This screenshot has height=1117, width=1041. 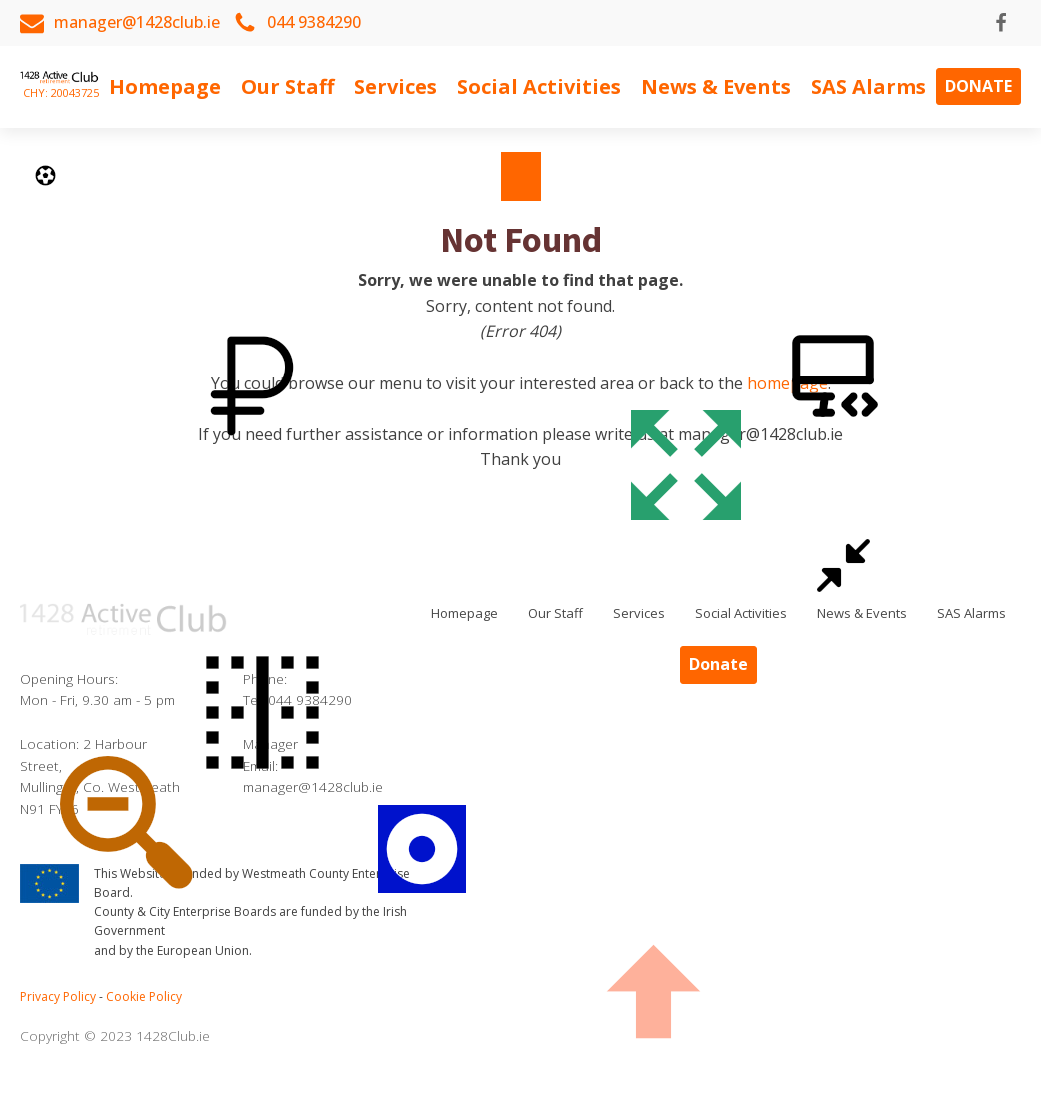 What do you see at coordinates (686, 465) in the screenshot?
I see `enter fullscreen mode` at bounding box center [686, 465].